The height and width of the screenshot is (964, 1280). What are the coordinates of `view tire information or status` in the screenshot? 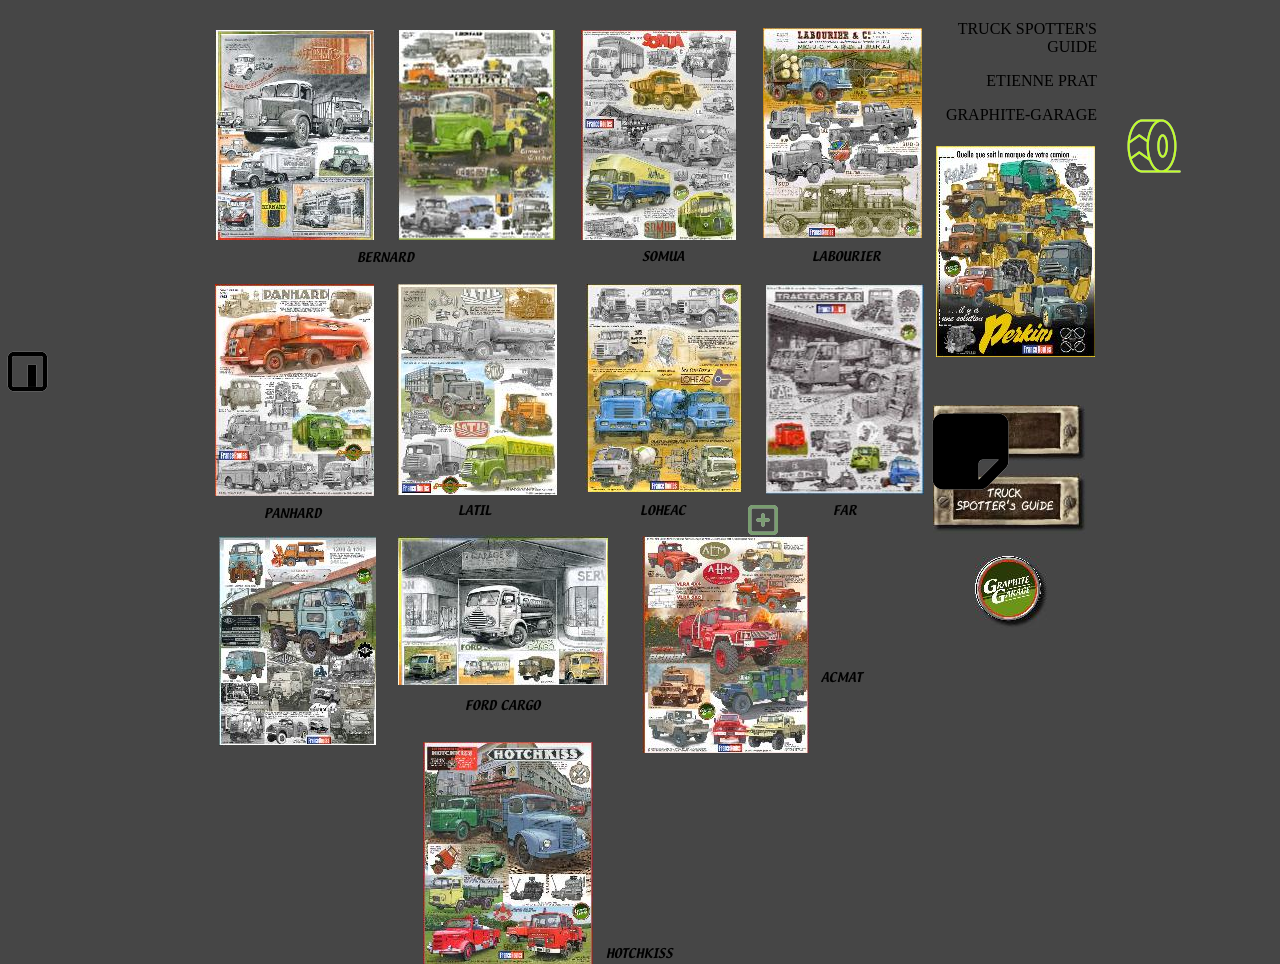 It's located at (1152, 146).